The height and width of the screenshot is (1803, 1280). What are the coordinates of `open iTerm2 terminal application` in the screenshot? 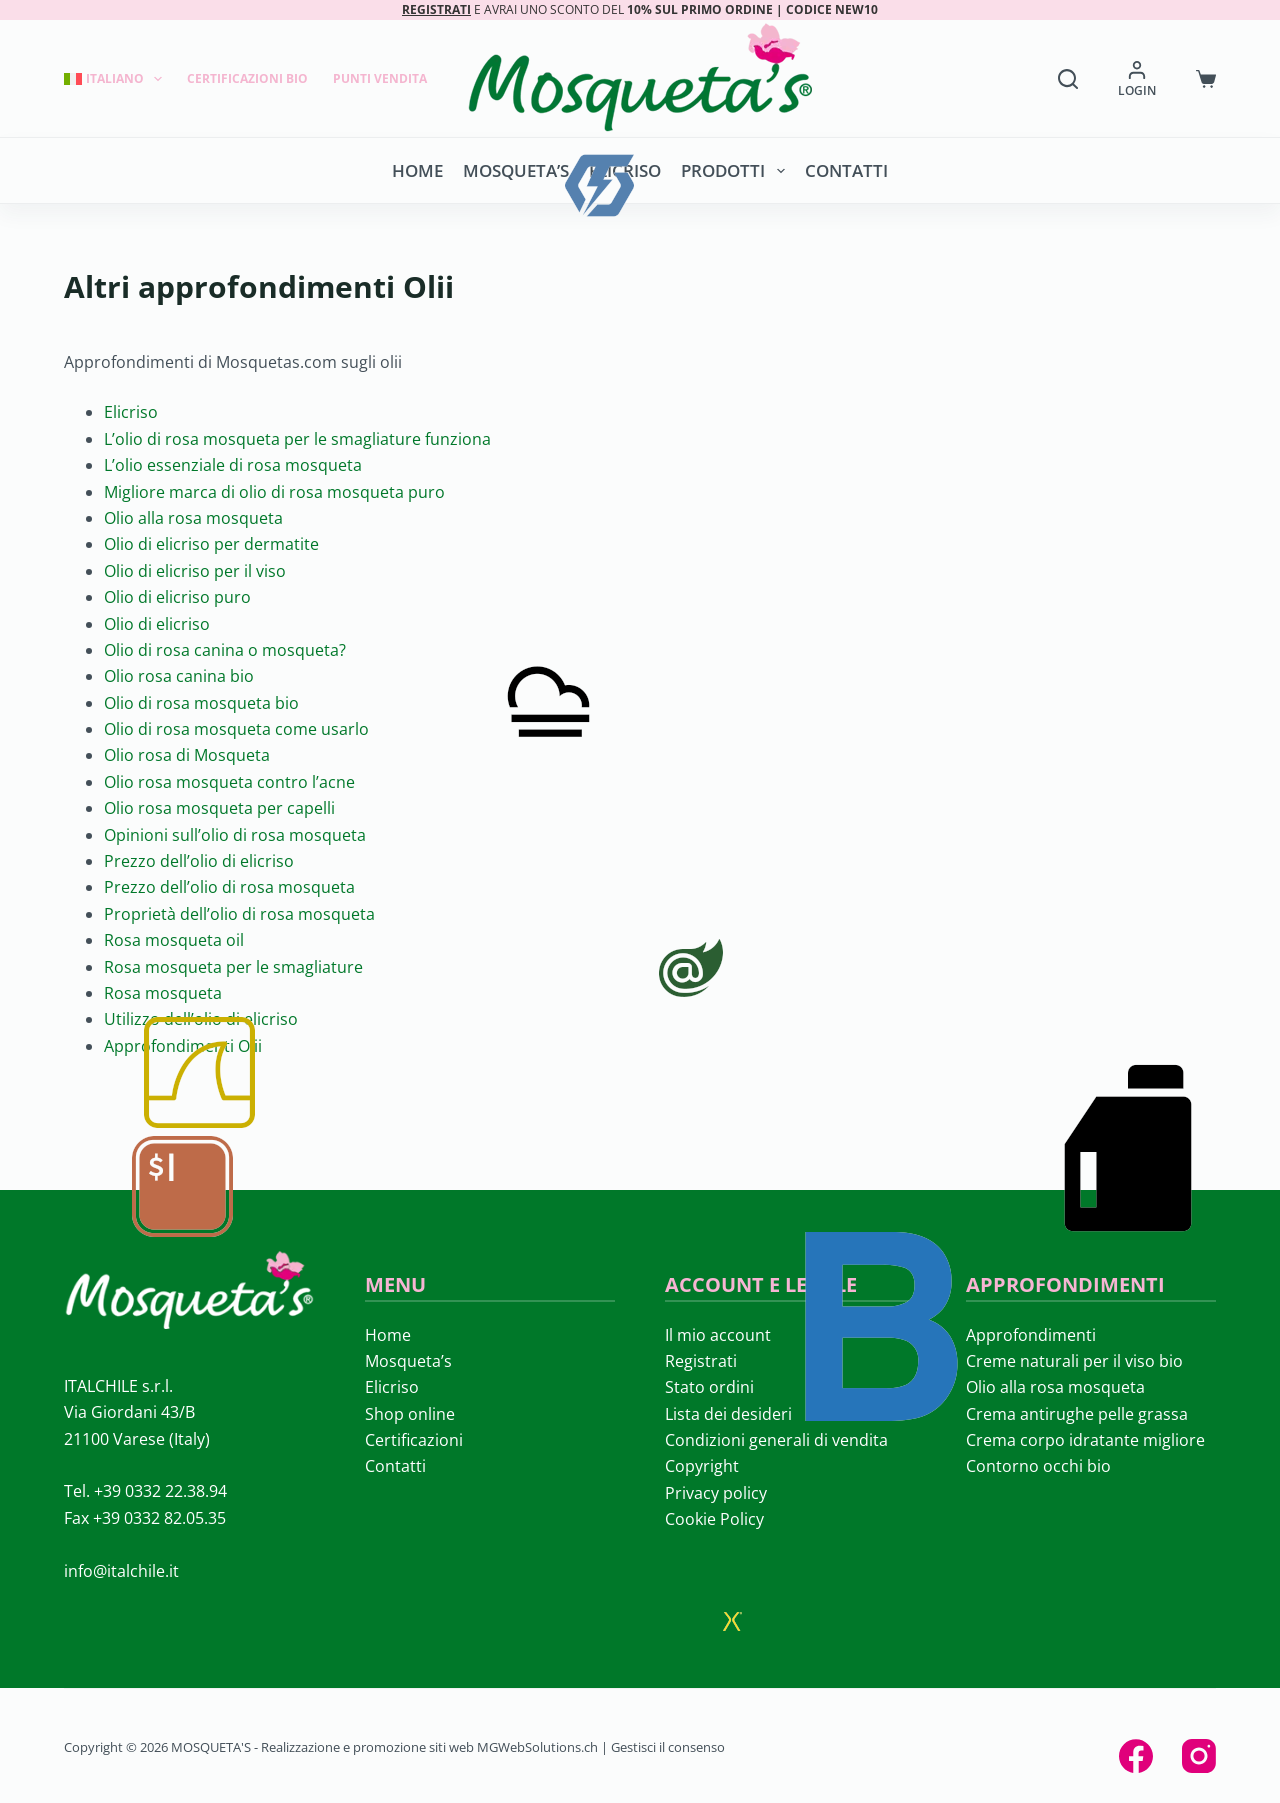 It's located at (182, 1186).